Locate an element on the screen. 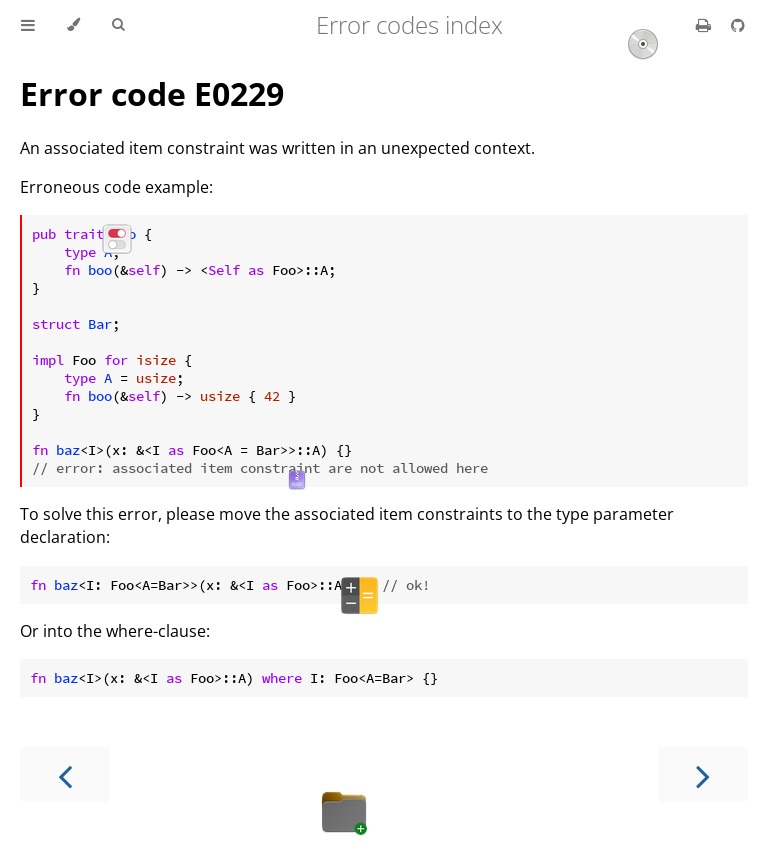 The image size is (768, 852). create a new folder is located at coordinates (344, 812).